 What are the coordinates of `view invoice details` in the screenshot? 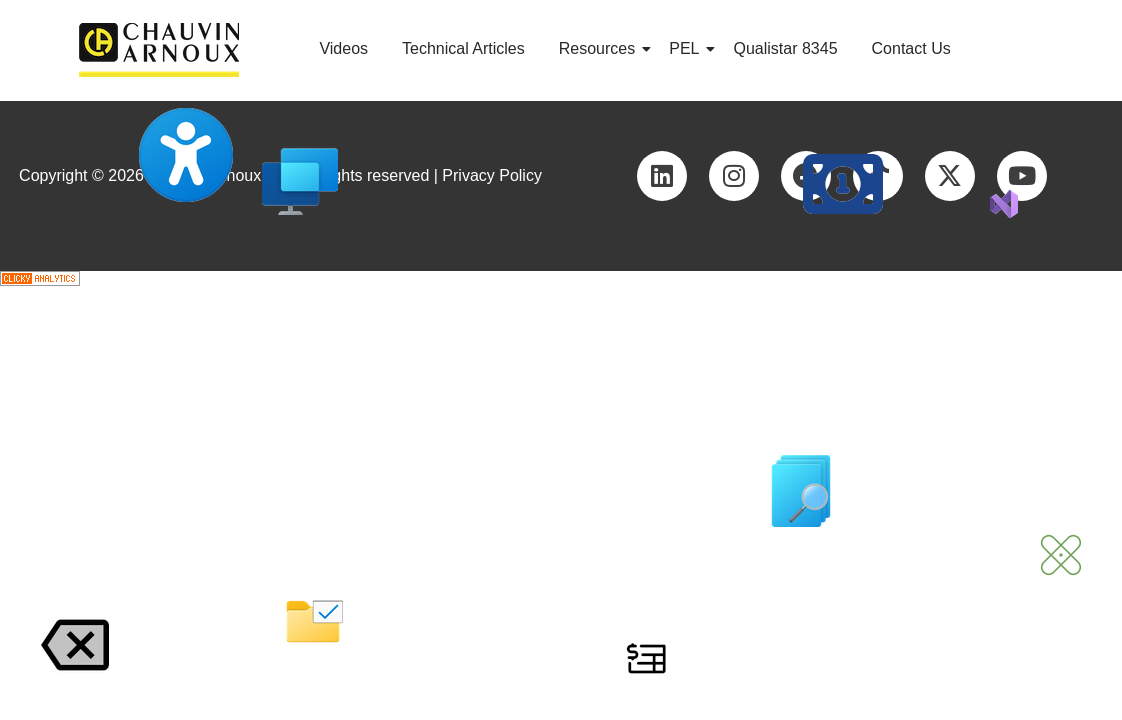 It's located at (647, 659).